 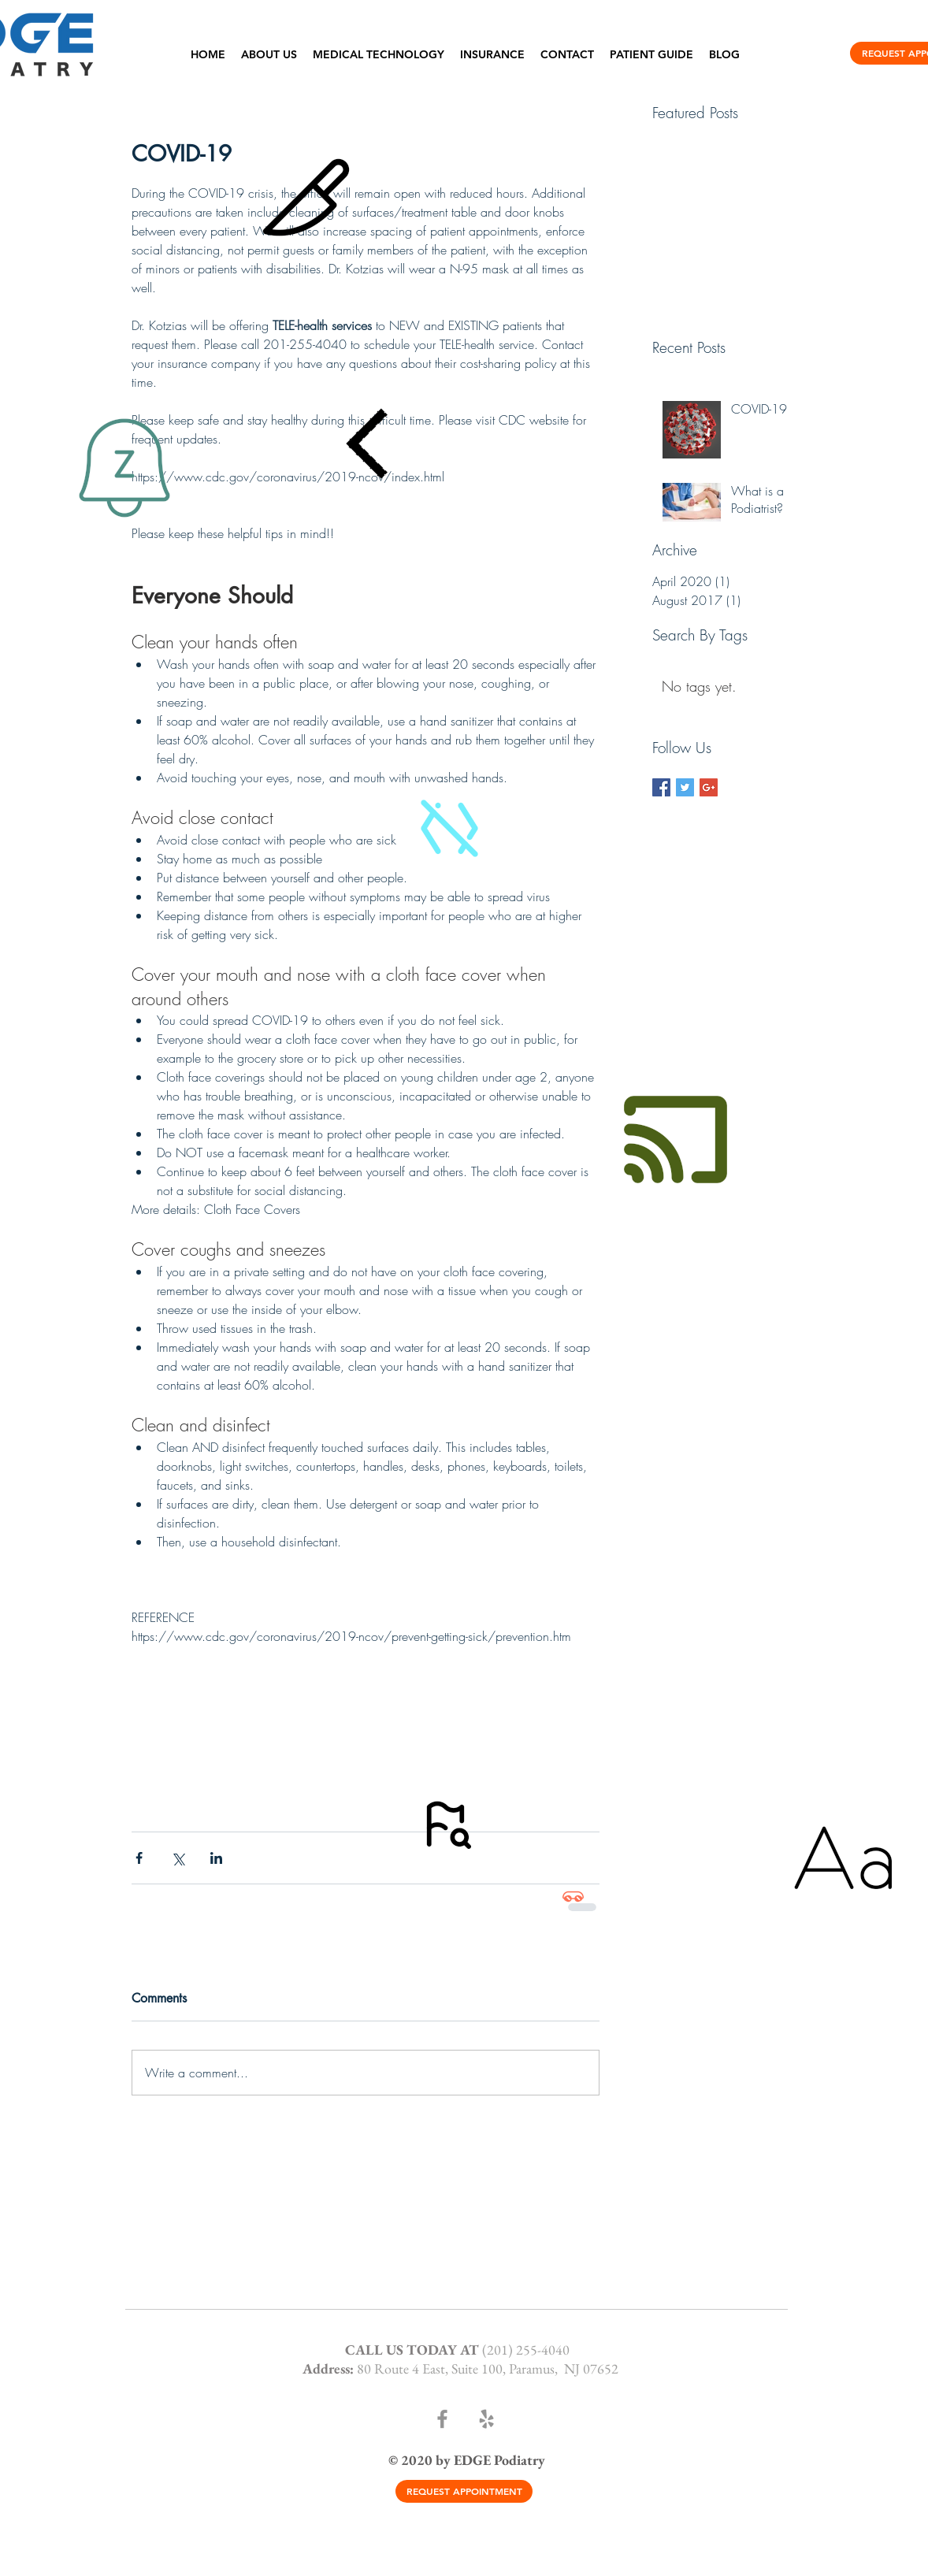 What do you see at coordinates (445, 1823) in the screenshot?
I see `search flagged items` at bounding box center [445, 1823].